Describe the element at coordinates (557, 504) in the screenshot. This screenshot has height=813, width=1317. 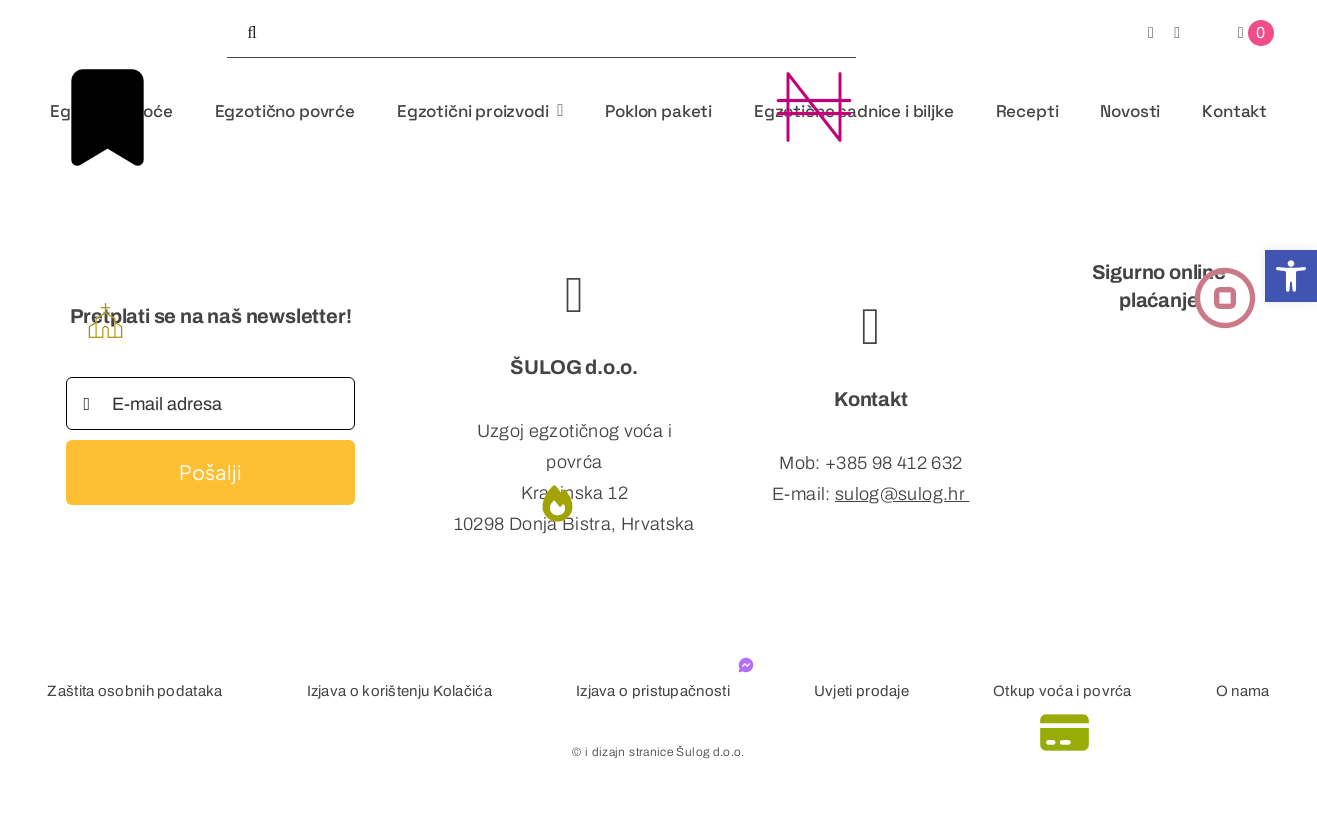
I see `indicates trending or popular content` at that location.